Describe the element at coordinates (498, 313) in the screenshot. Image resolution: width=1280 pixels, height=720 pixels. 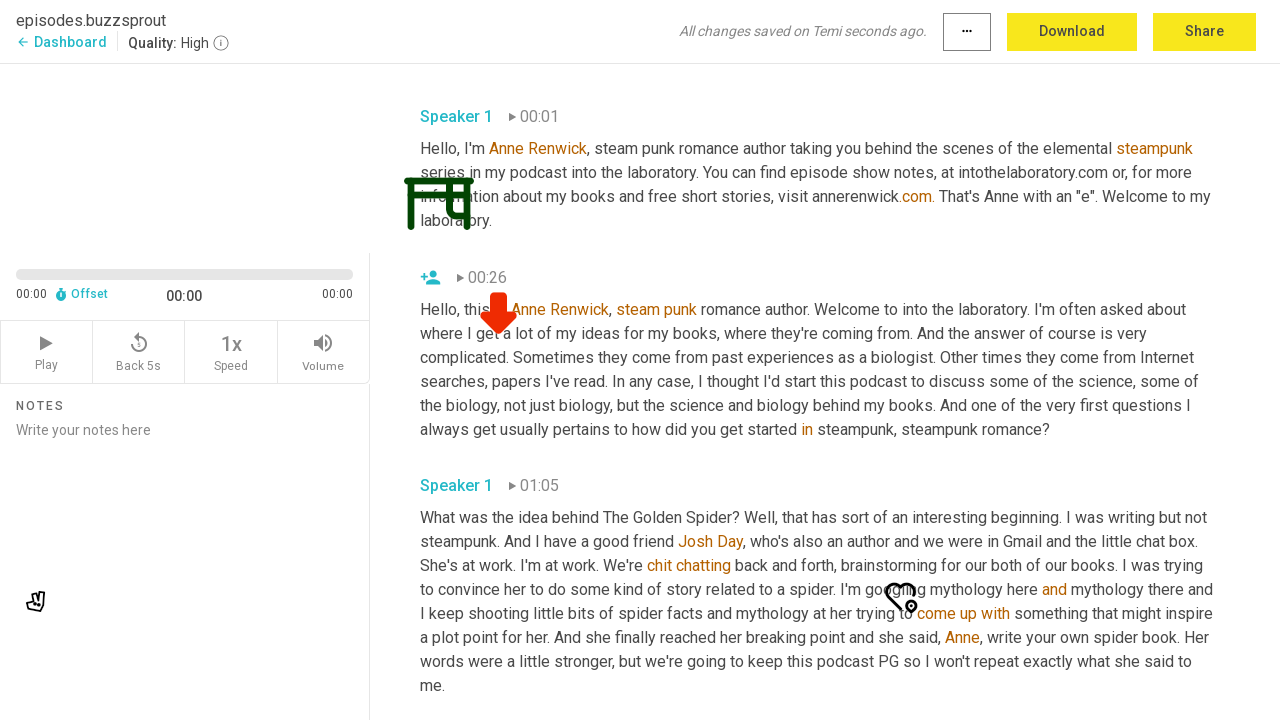
I see `download a file or content` at that location.